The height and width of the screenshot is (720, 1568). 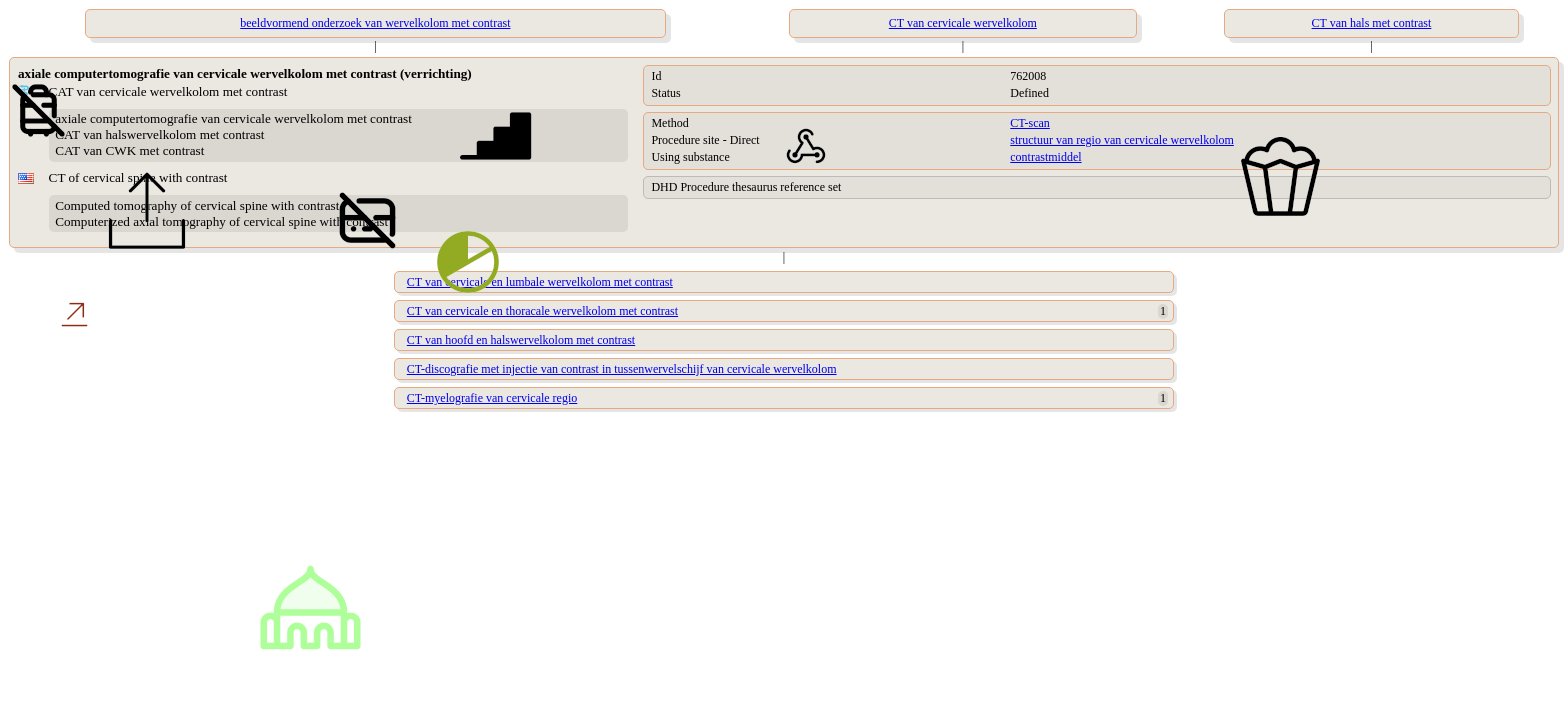 I want to click on view step count or fitness progress, so click(x=498, y=136).